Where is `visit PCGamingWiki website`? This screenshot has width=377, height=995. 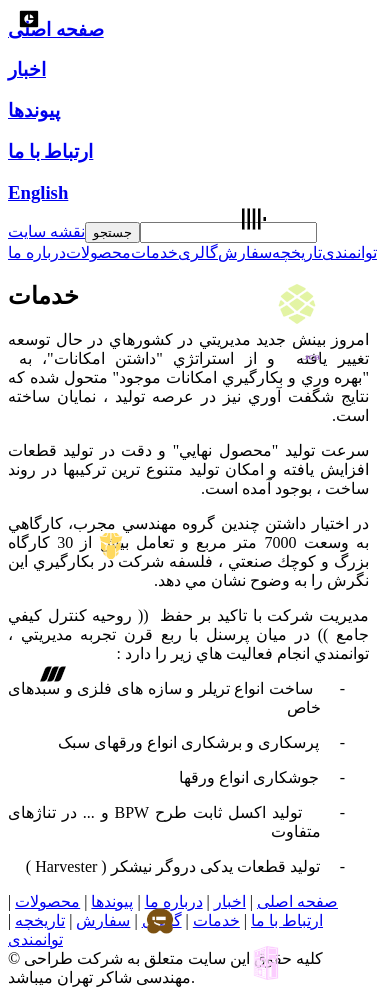
visit PCGamingWiki website is located at coordinates (266, 963).